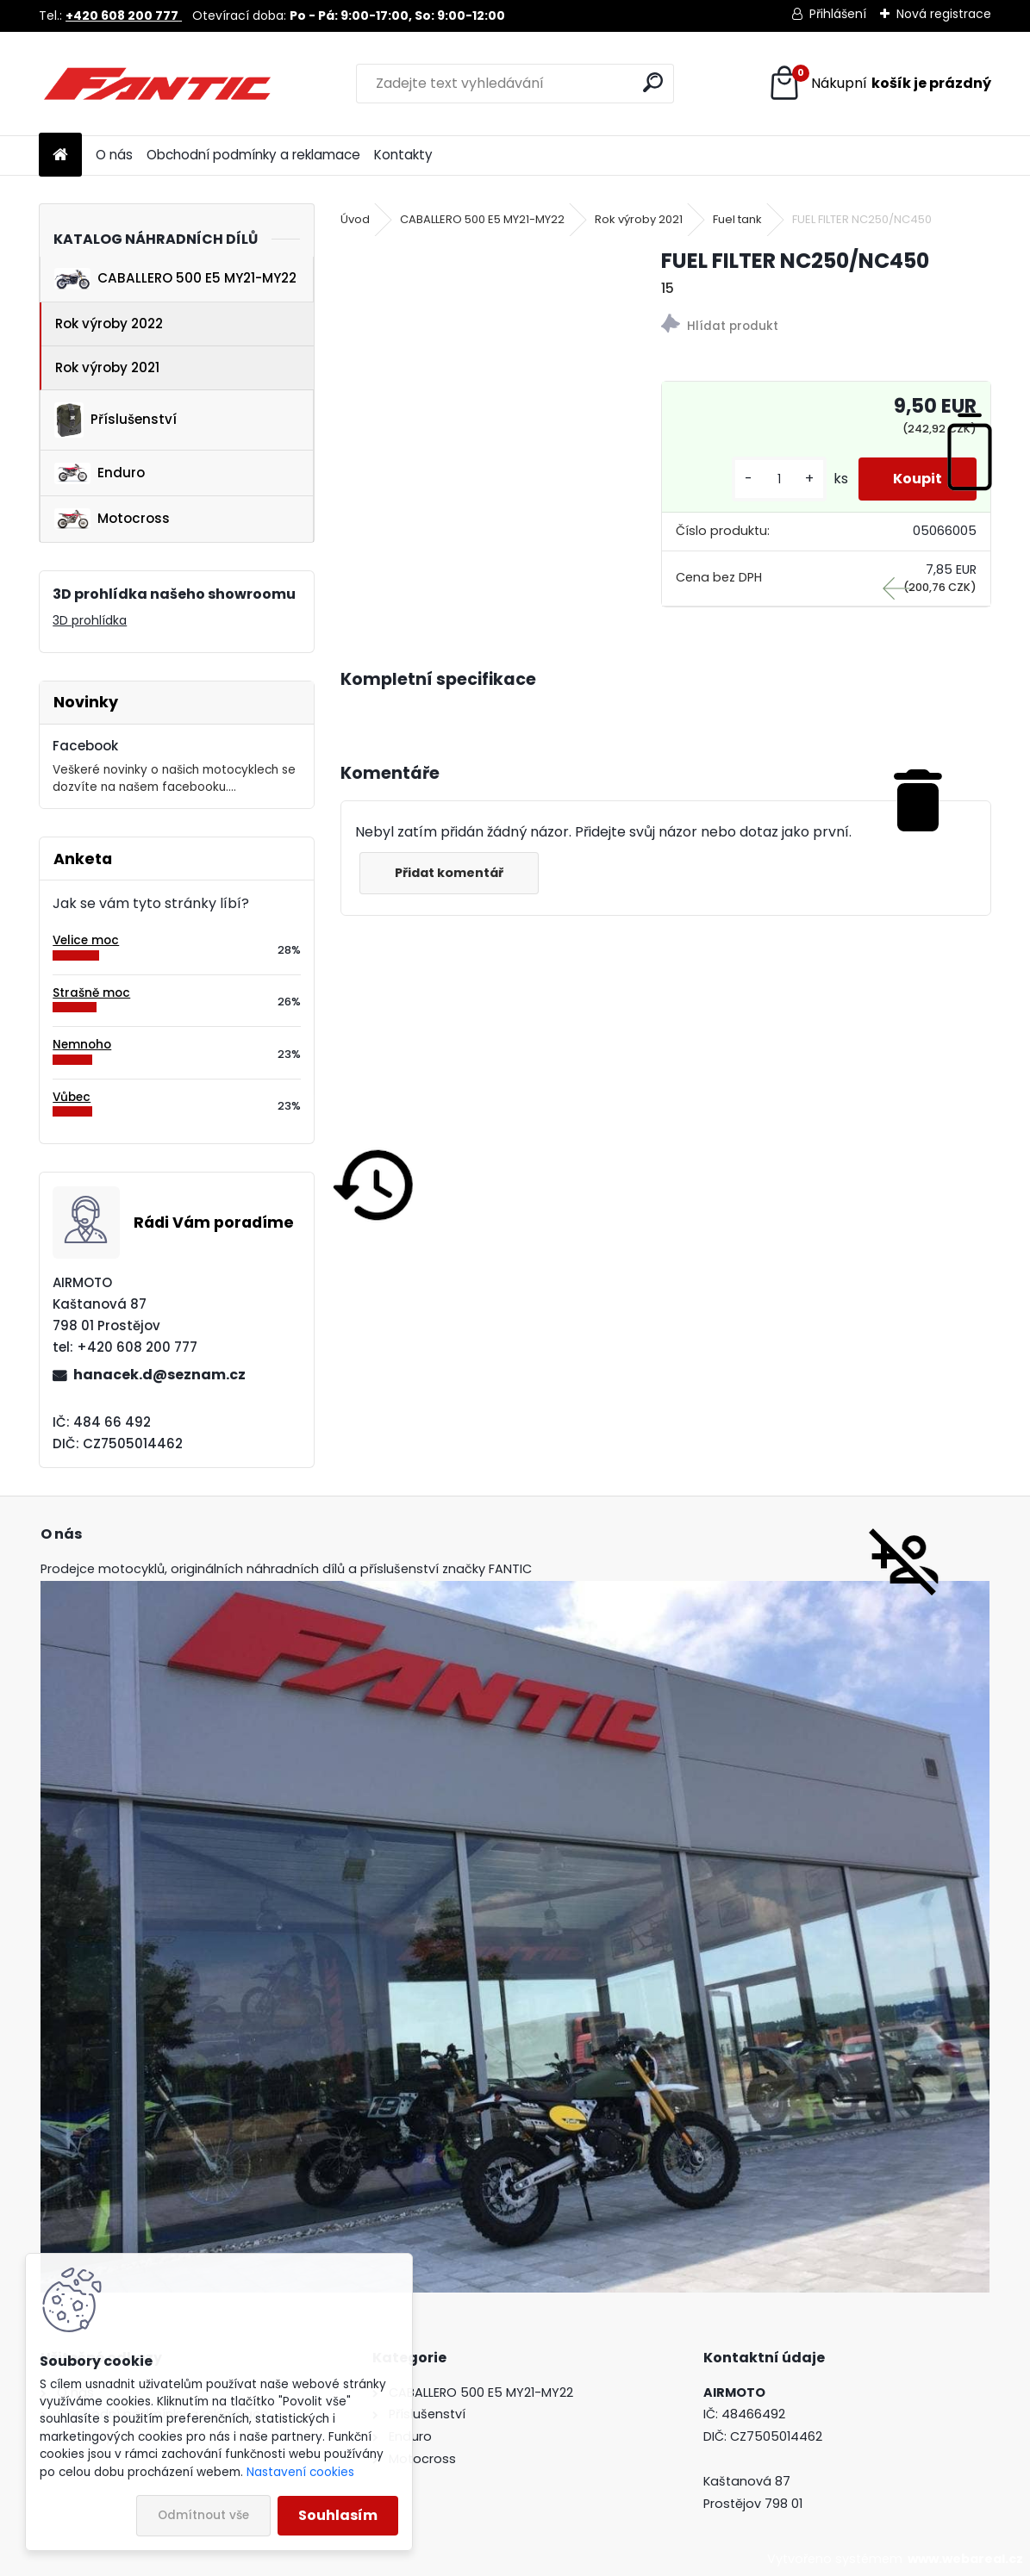 The width and height of the screenshot is (1030, 2576). What do you see at coordinates (373, 1185) in the screenshot?
I see `view browsing or activity history` at bounding box center [373, 1185].